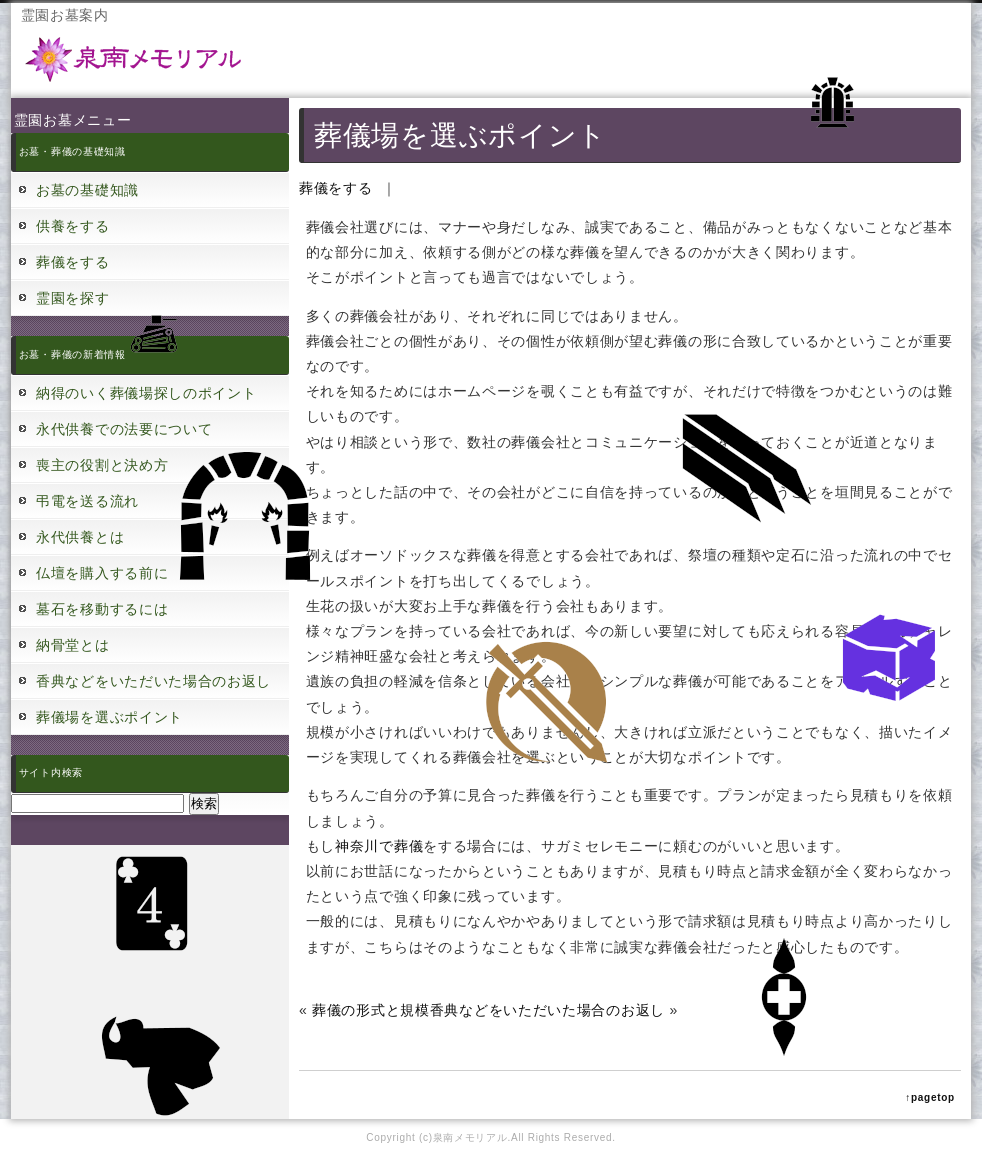 Image resolution: width=982 pixels, height=1157 pixels. I want to click on equip claws or melee weapon, so click(747, 478).